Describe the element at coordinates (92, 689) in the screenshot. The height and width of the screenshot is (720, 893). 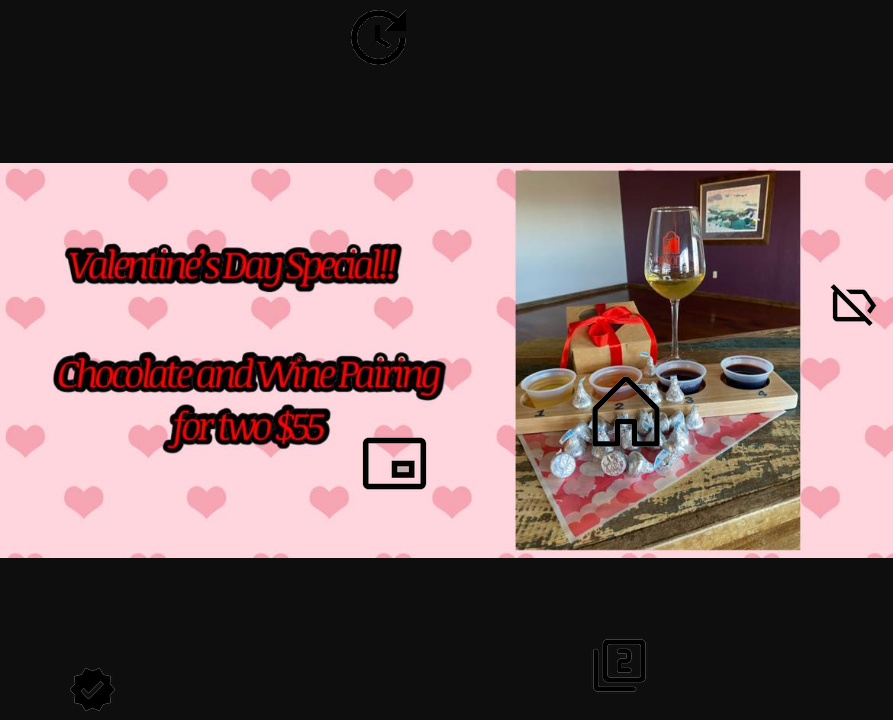
I see `indicates a verified account or identity` at that location.